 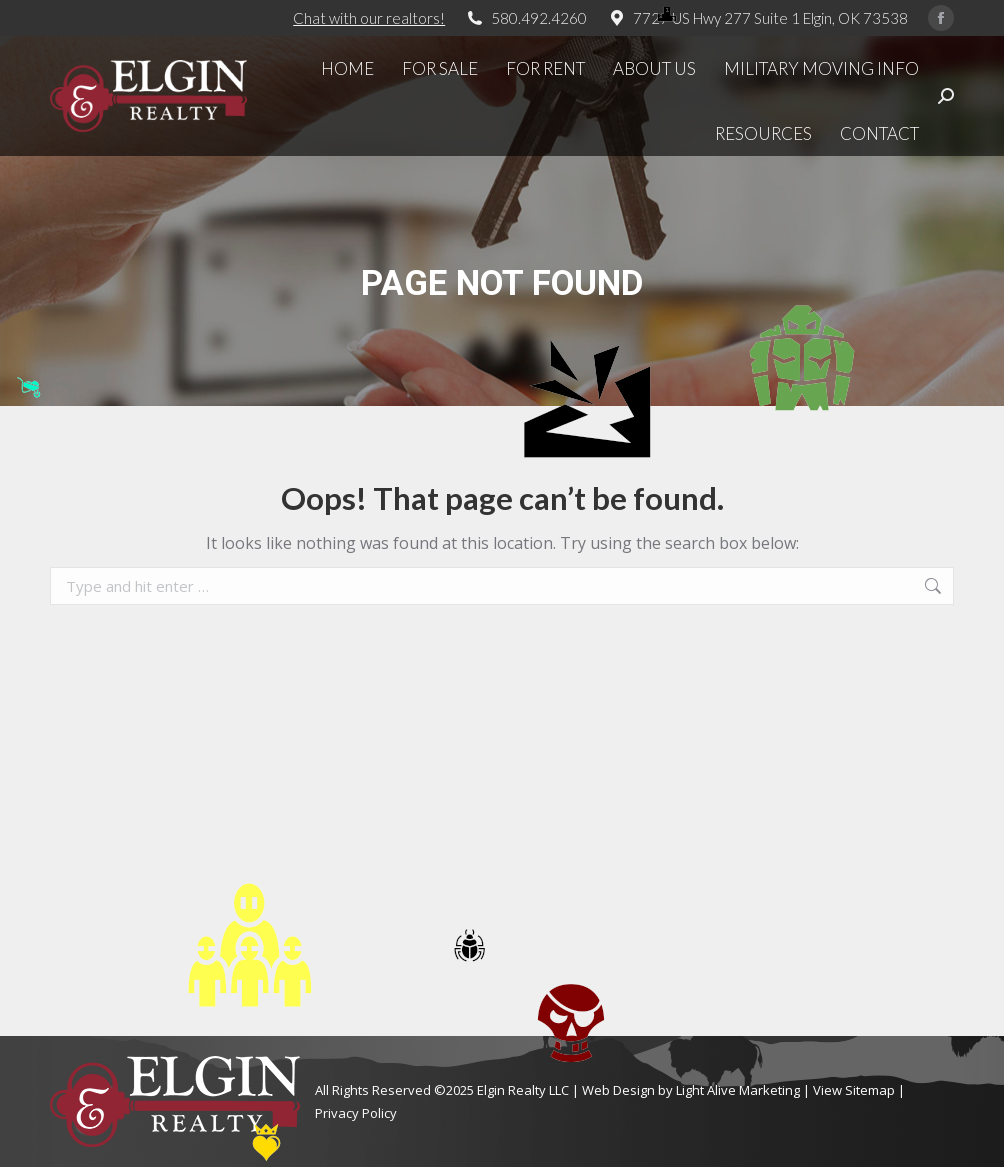 I want to click on indicates structural damage or crack detected, so click(x=587, y=394).